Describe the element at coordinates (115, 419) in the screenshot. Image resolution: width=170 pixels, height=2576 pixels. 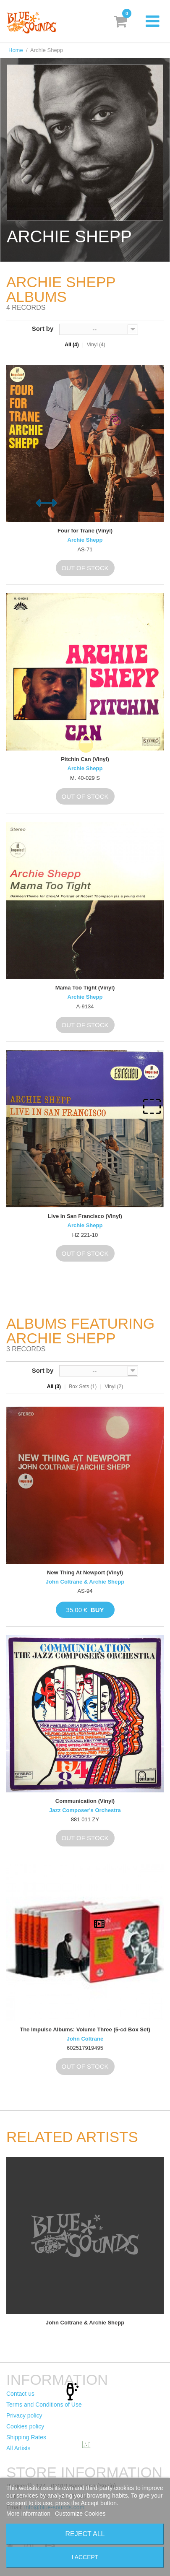
I see `intersect or merge two shapes` at that location.